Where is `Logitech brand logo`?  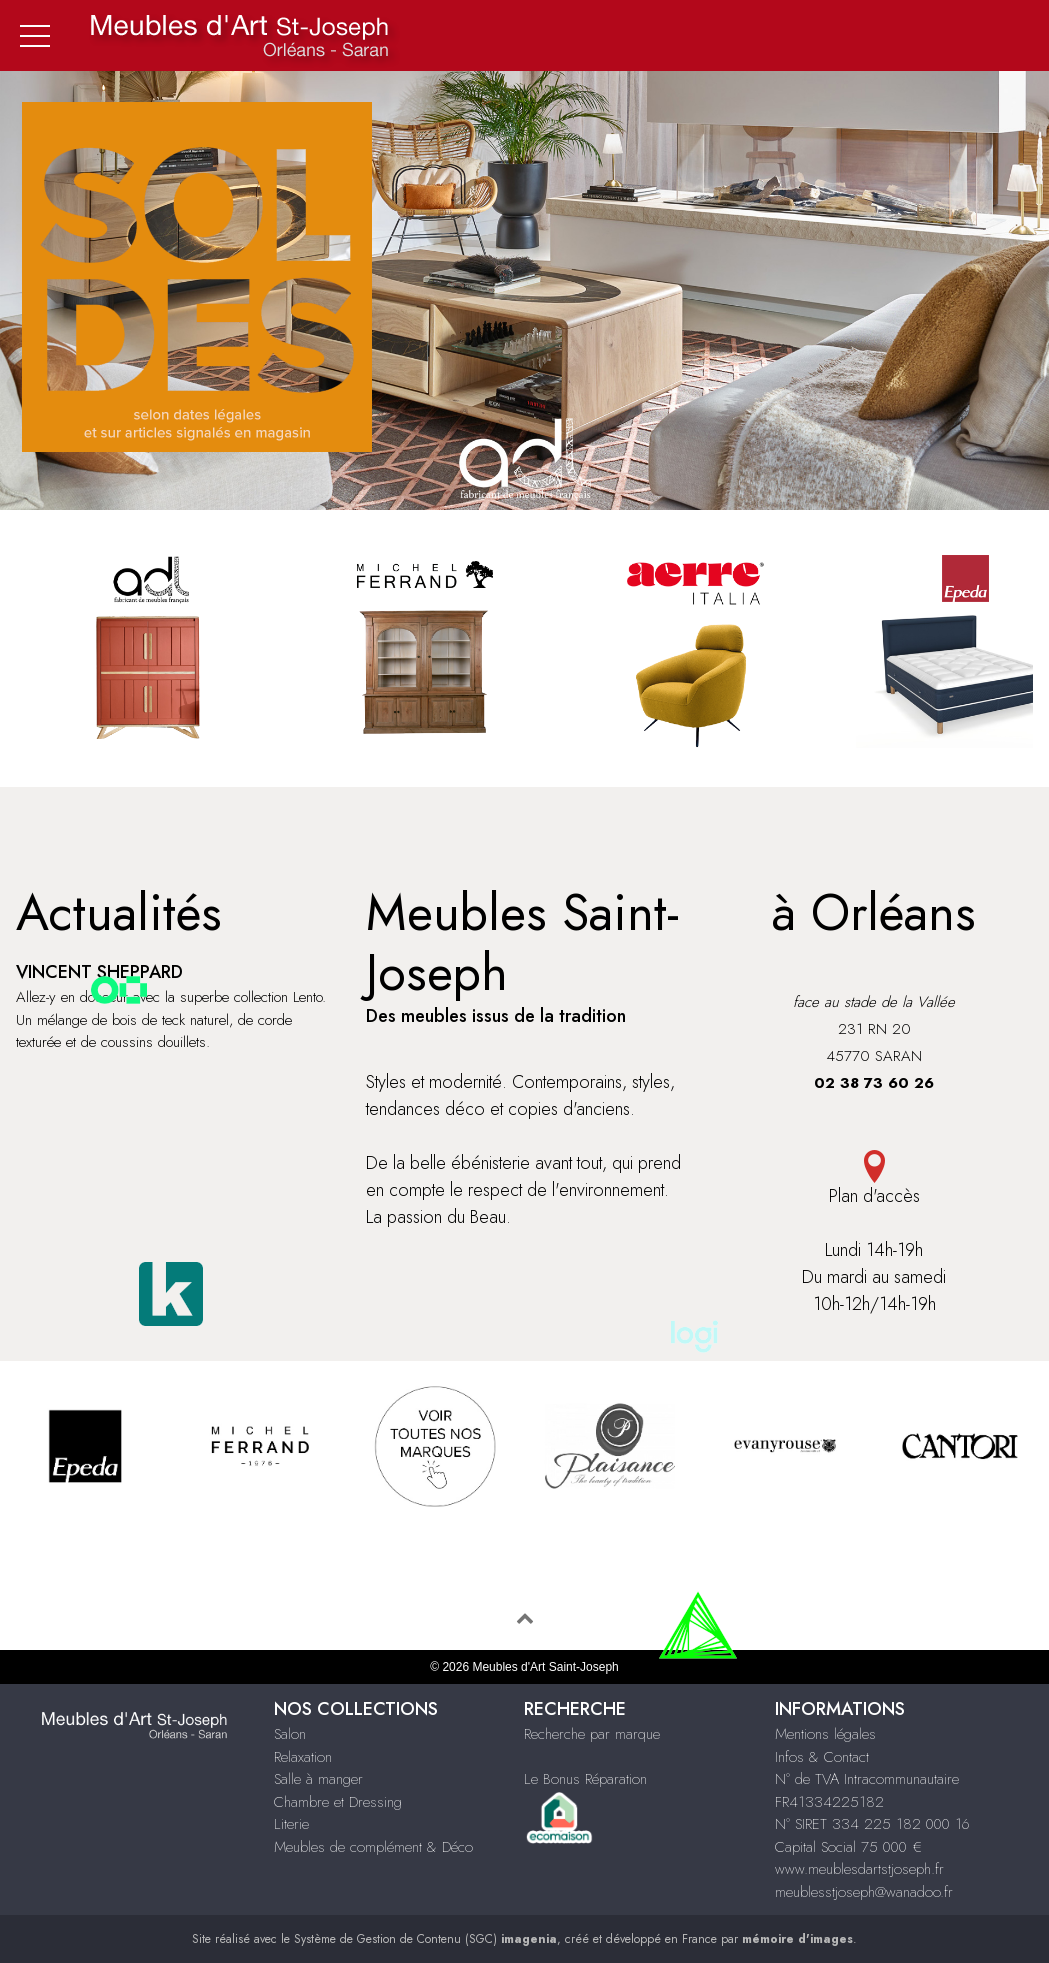
Logitech brand logo is located at coordinates (694, 1336).